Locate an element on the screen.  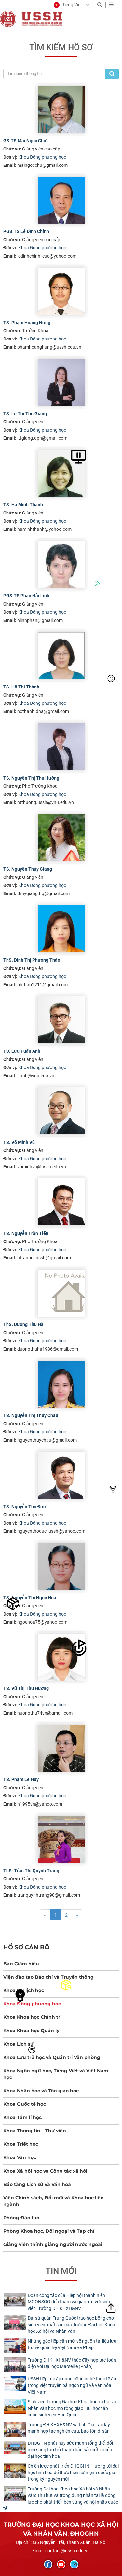
access tips or ideas is located at coordinates (20, 1995).